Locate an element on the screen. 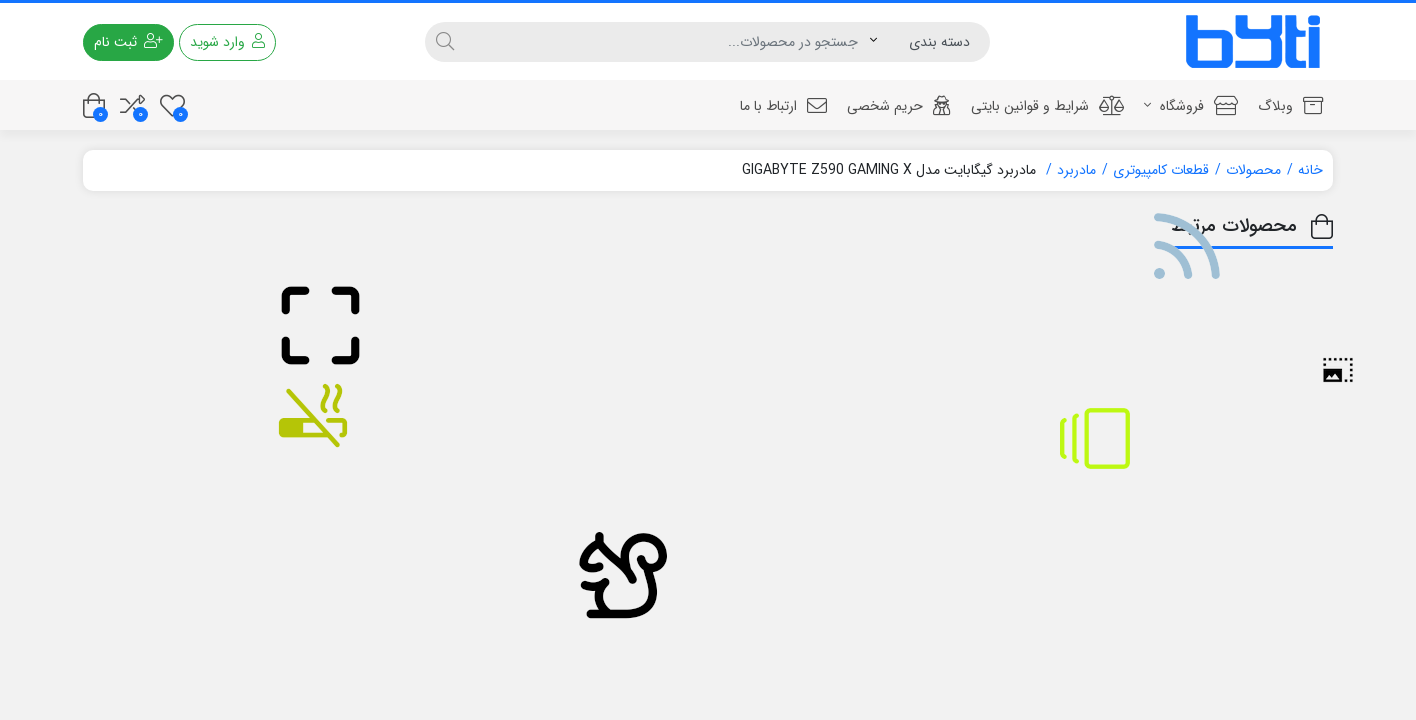 This screenshot has width=1416, height=720. subscribe to RSS feed is located at coordinates (1187, 246).